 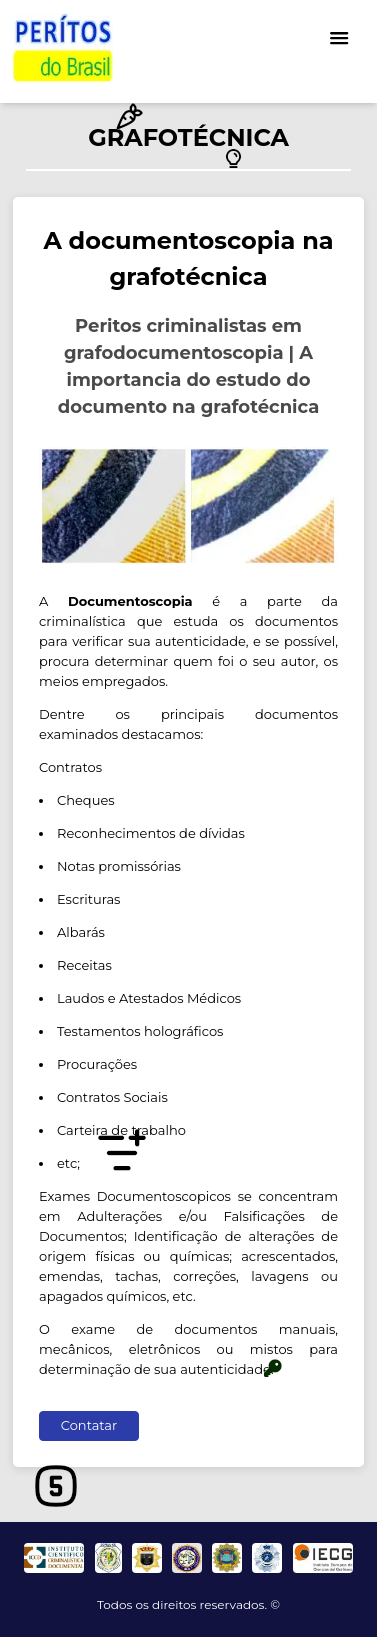 What do you see at coordinates (233, 158) in the screenshot?
I see `access tips or helpful suggestions` at bounding box center [233, 158].